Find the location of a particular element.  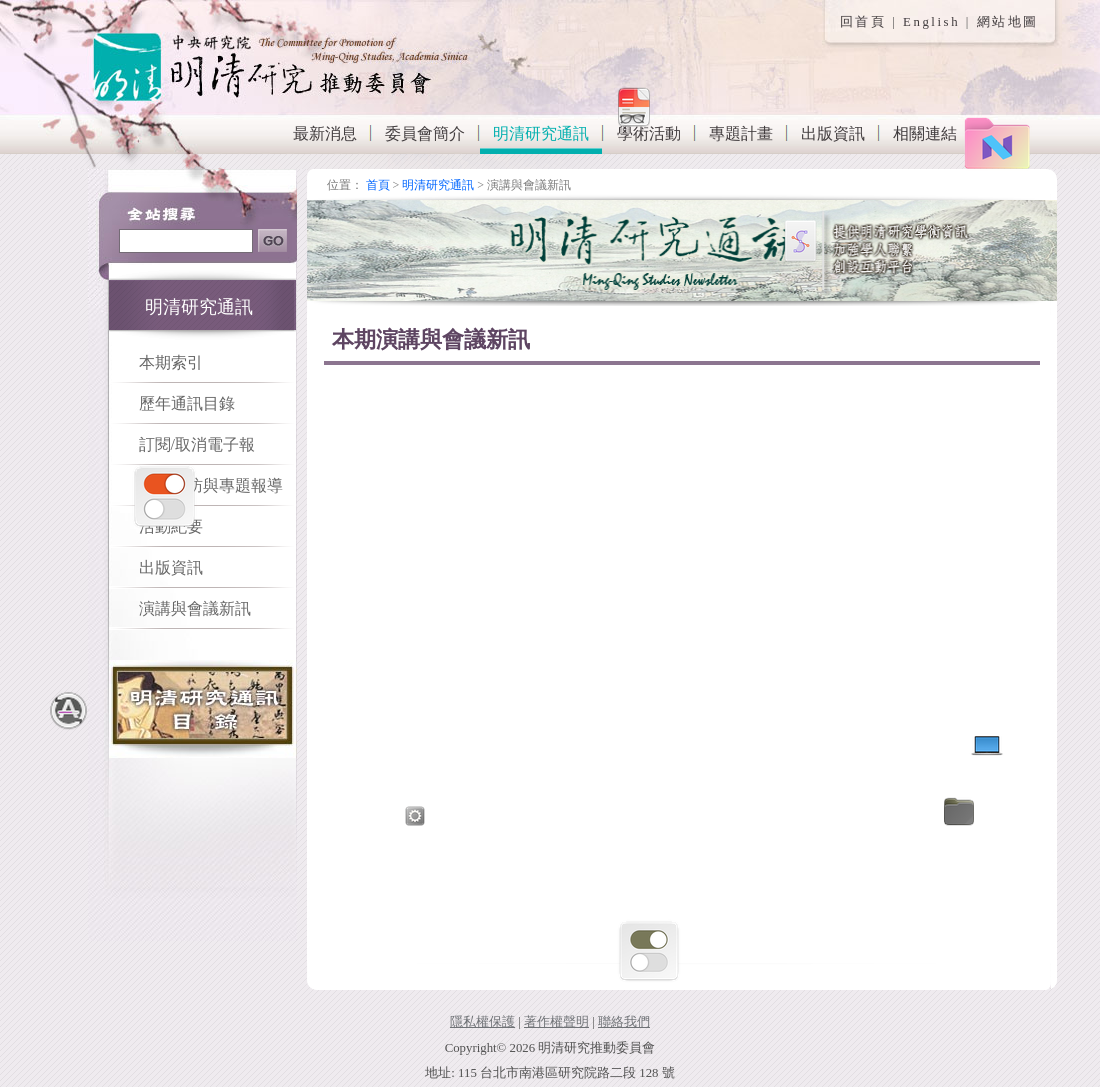

open a folder or directory is located at coordinates (959, 811).